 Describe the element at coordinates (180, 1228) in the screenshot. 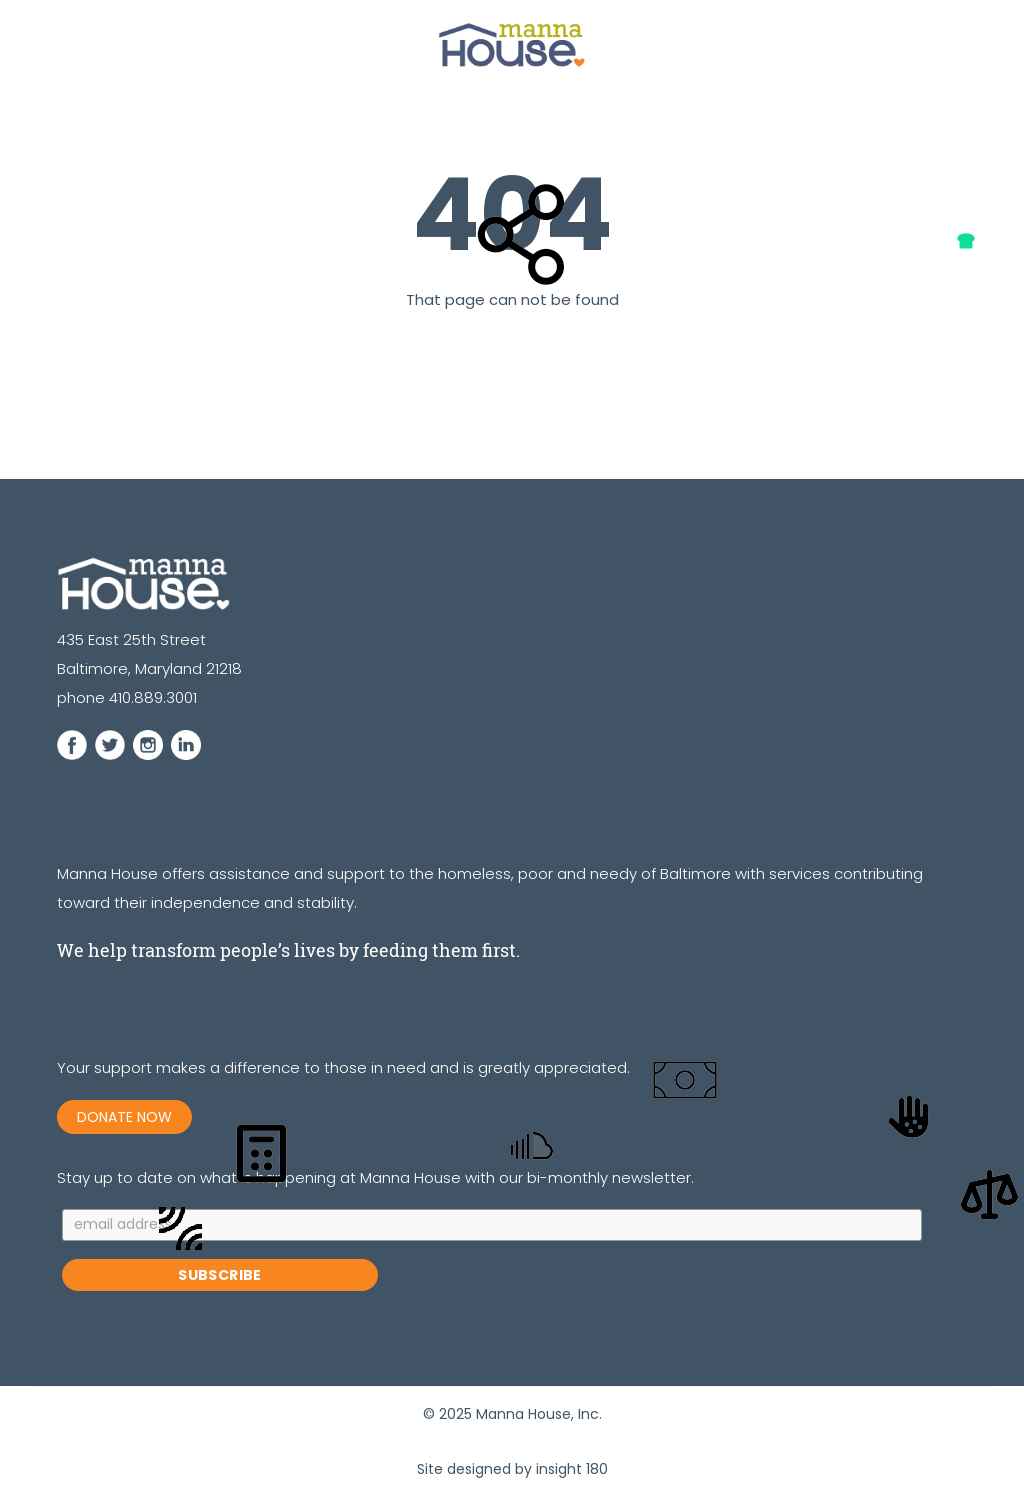

I see `enable lens flare or light leak effect` at that location.